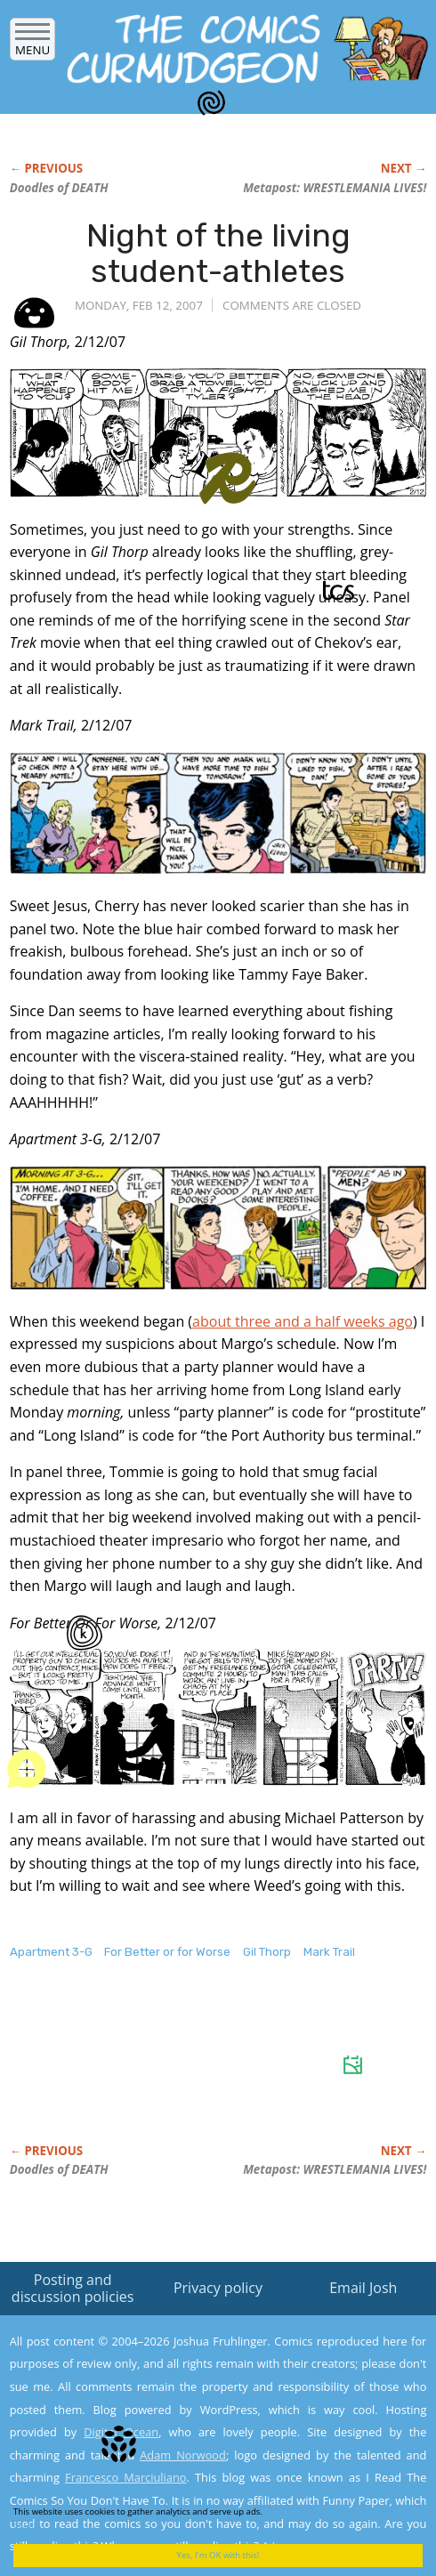 The width and height of the screenshot is (436, 2576). I want to click on Tata Consultancy Services company logo, so click(338, 590).